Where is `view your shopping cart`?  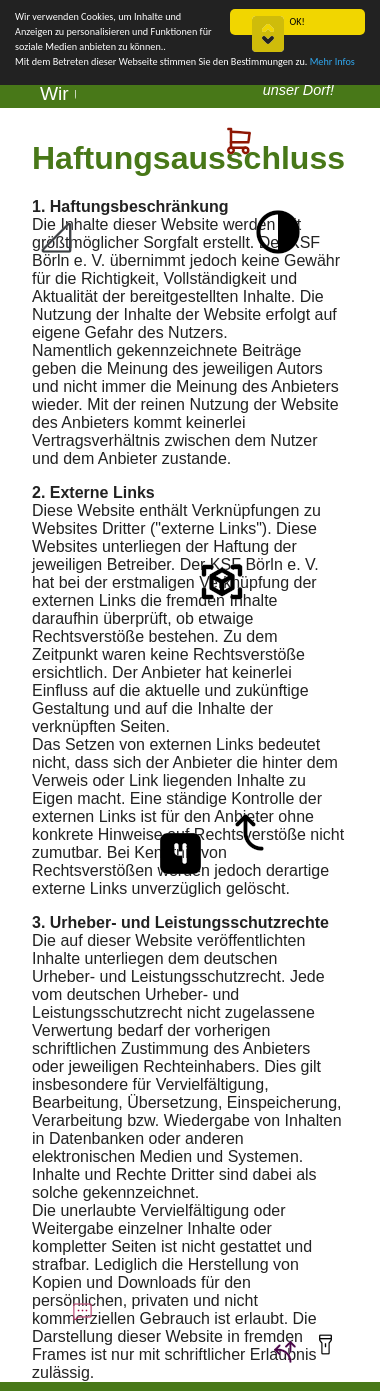 view your shopping cart is located at coordinates (239, 141).